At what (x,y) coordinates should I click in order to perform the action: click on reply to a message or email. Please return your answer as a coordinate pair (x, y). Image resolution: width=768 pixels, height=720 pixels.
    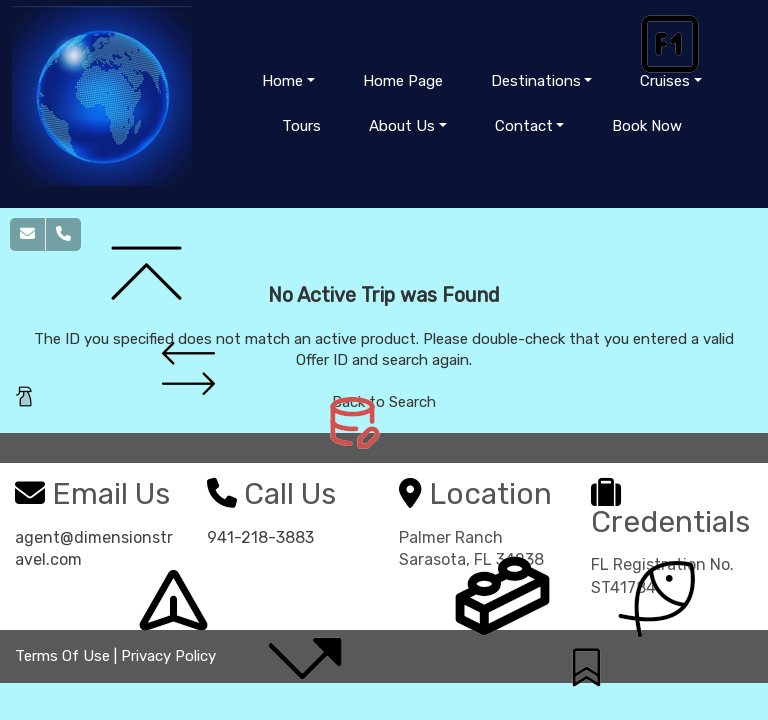
    Looking at the image, I should click on (305, 656).